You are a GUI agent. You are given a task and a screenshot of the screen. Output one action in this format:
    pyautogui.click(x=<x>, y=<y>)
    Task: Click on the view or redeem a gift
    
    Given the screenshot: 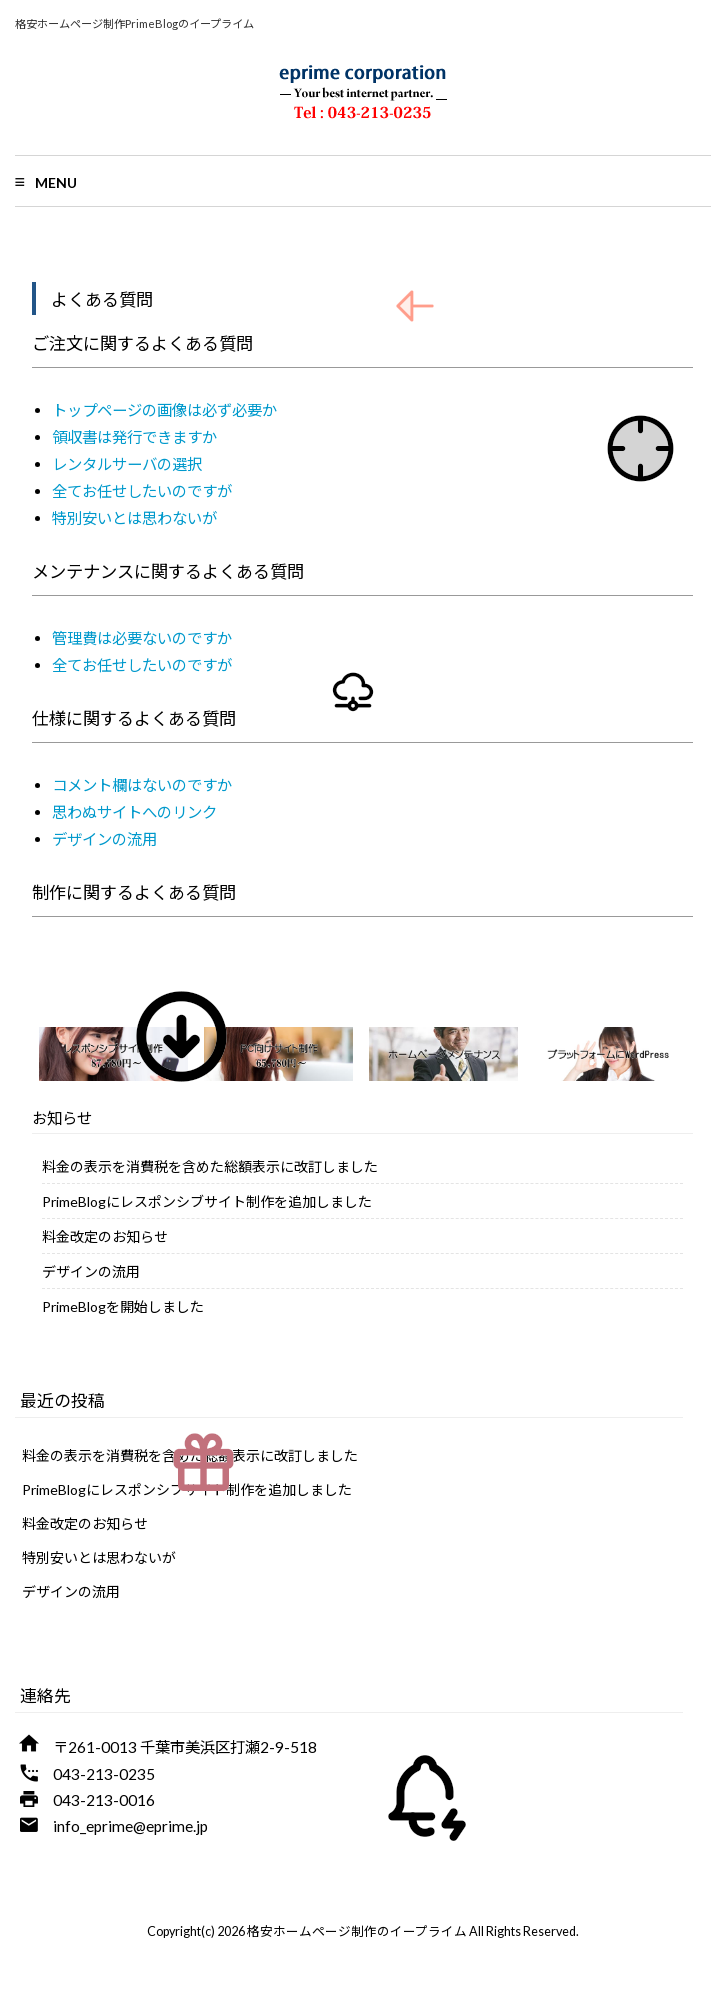 What is the action you would take?
    pyautogui.click(x=203, y=1465)
    